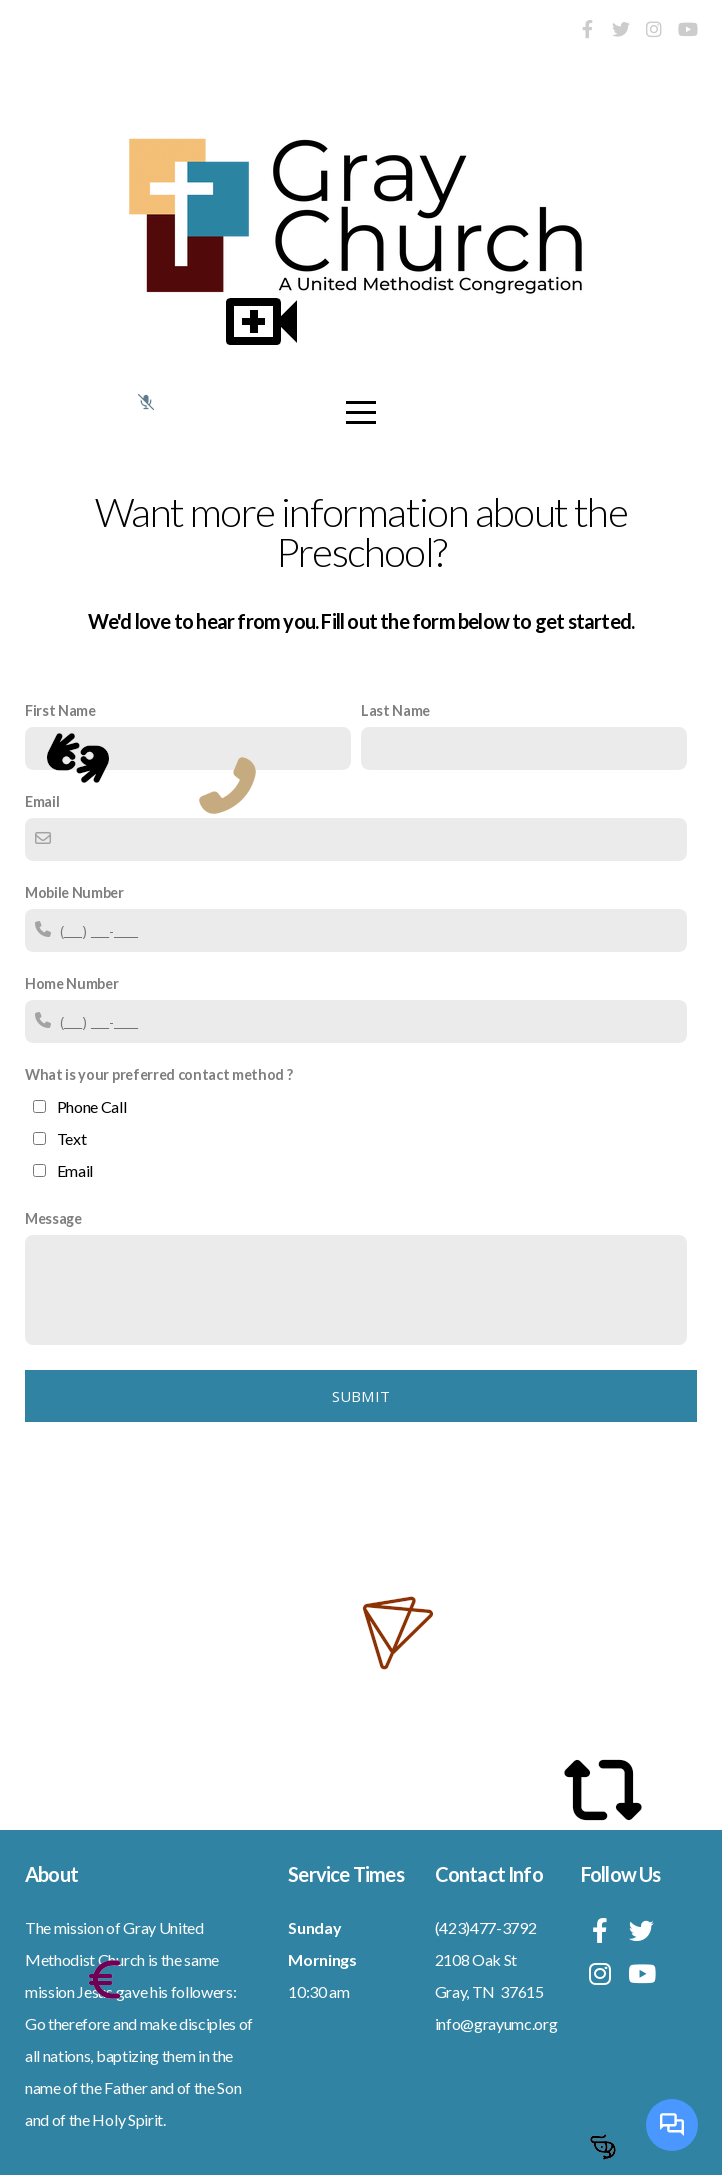 Image resolution: width=722 pixels, height=2175 pixels. I want to click on start a new video call, so click(261, 321).